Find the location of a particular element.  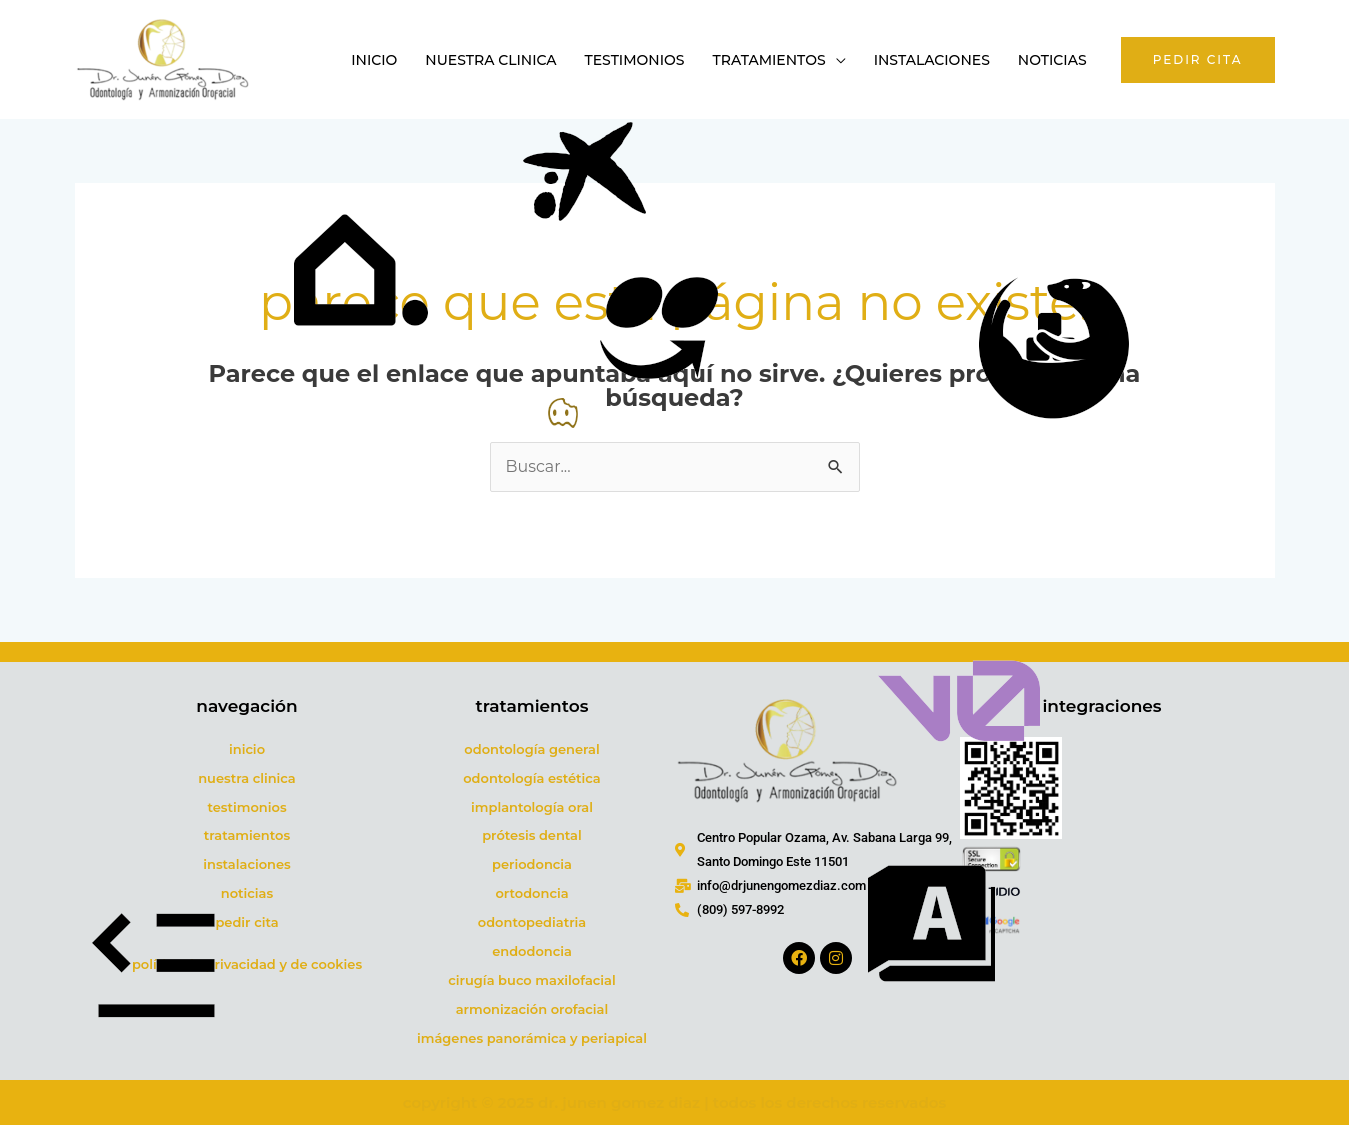

linuxserver.io project logo is located at coordinates (1054, 348).